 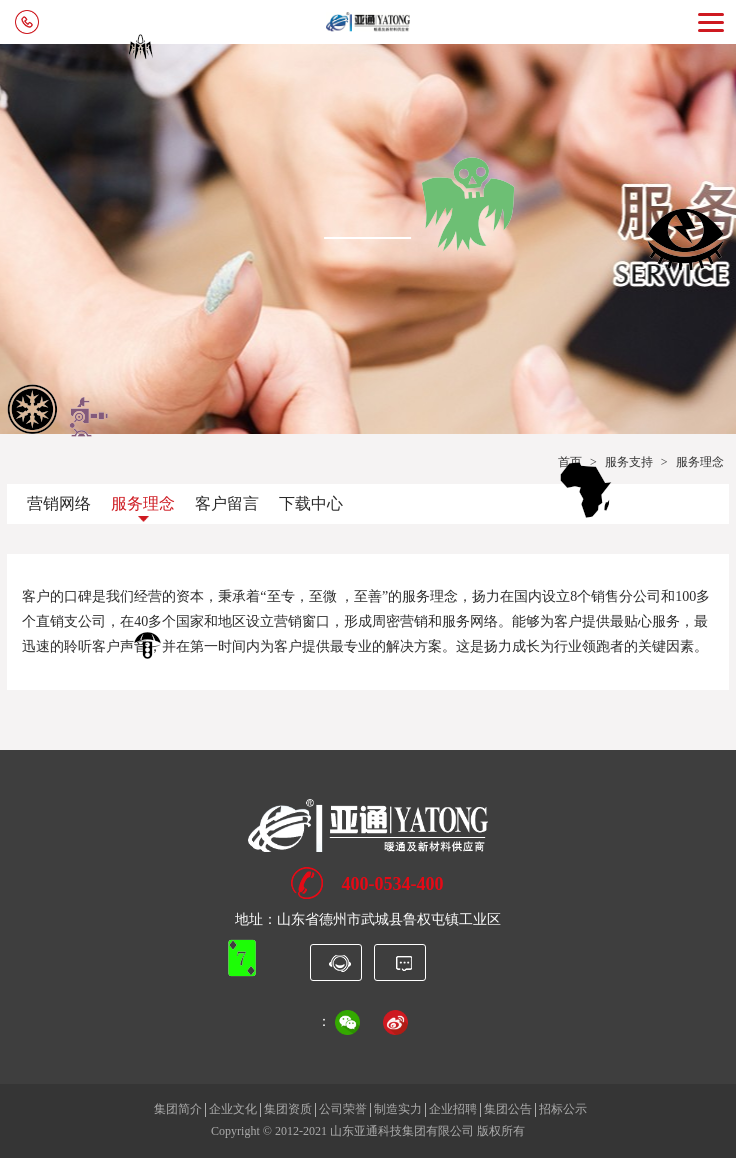 I want to click on activate ice or frost ability, so click(x=32, y=409).